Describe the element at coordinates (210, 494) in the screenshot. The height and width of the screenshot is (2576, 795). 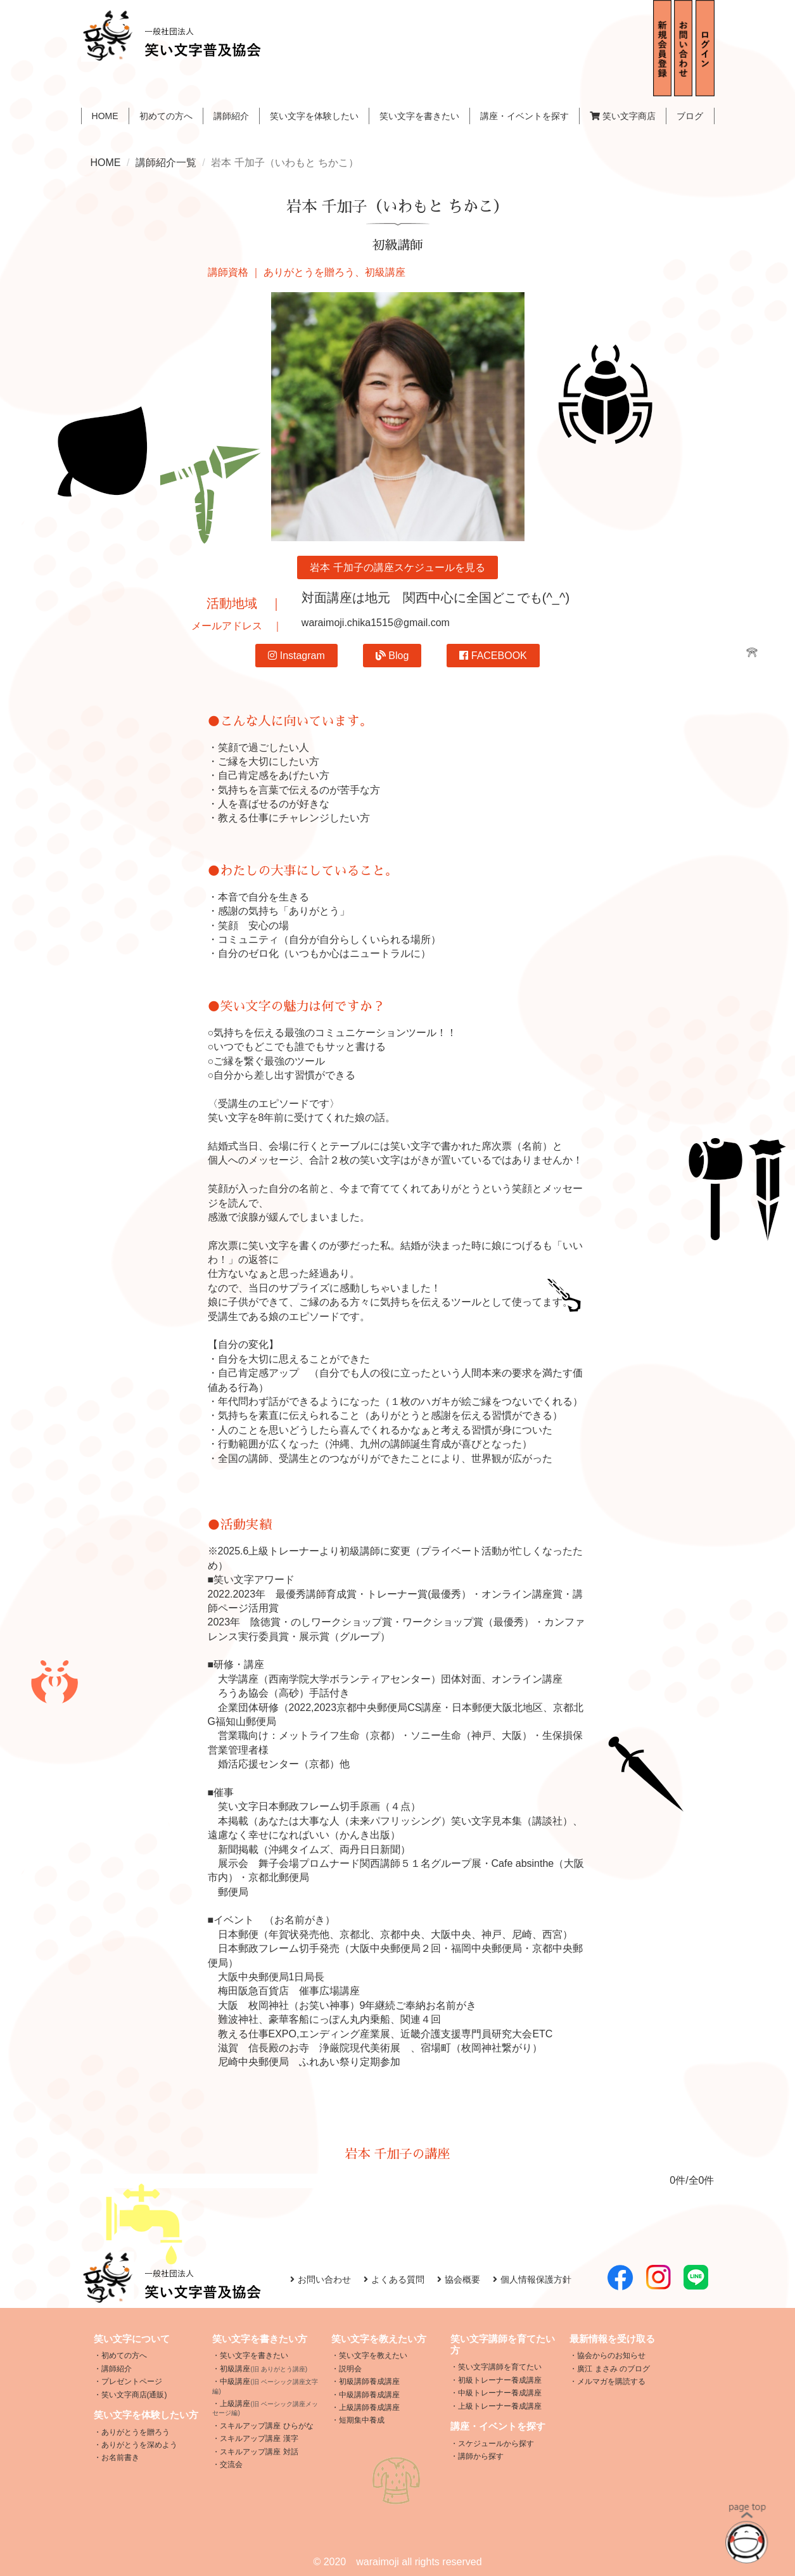
I see `equip a spear weapon in your inventory` at that location.